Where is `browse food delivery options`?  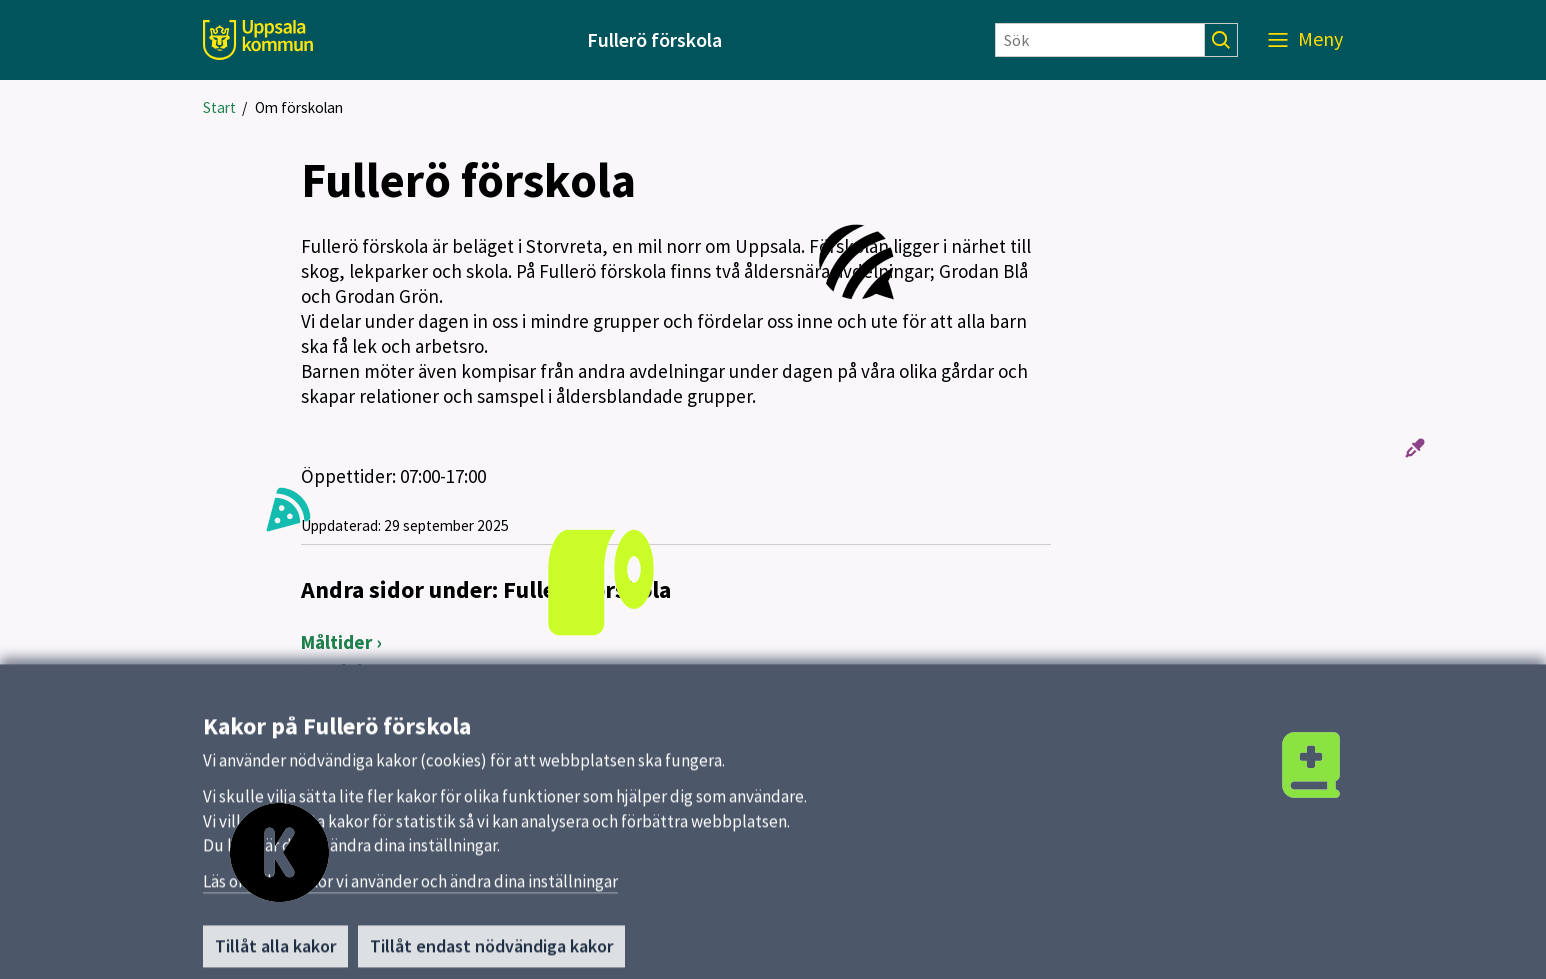
browse food delivery options is located at coordinates (288, 509).